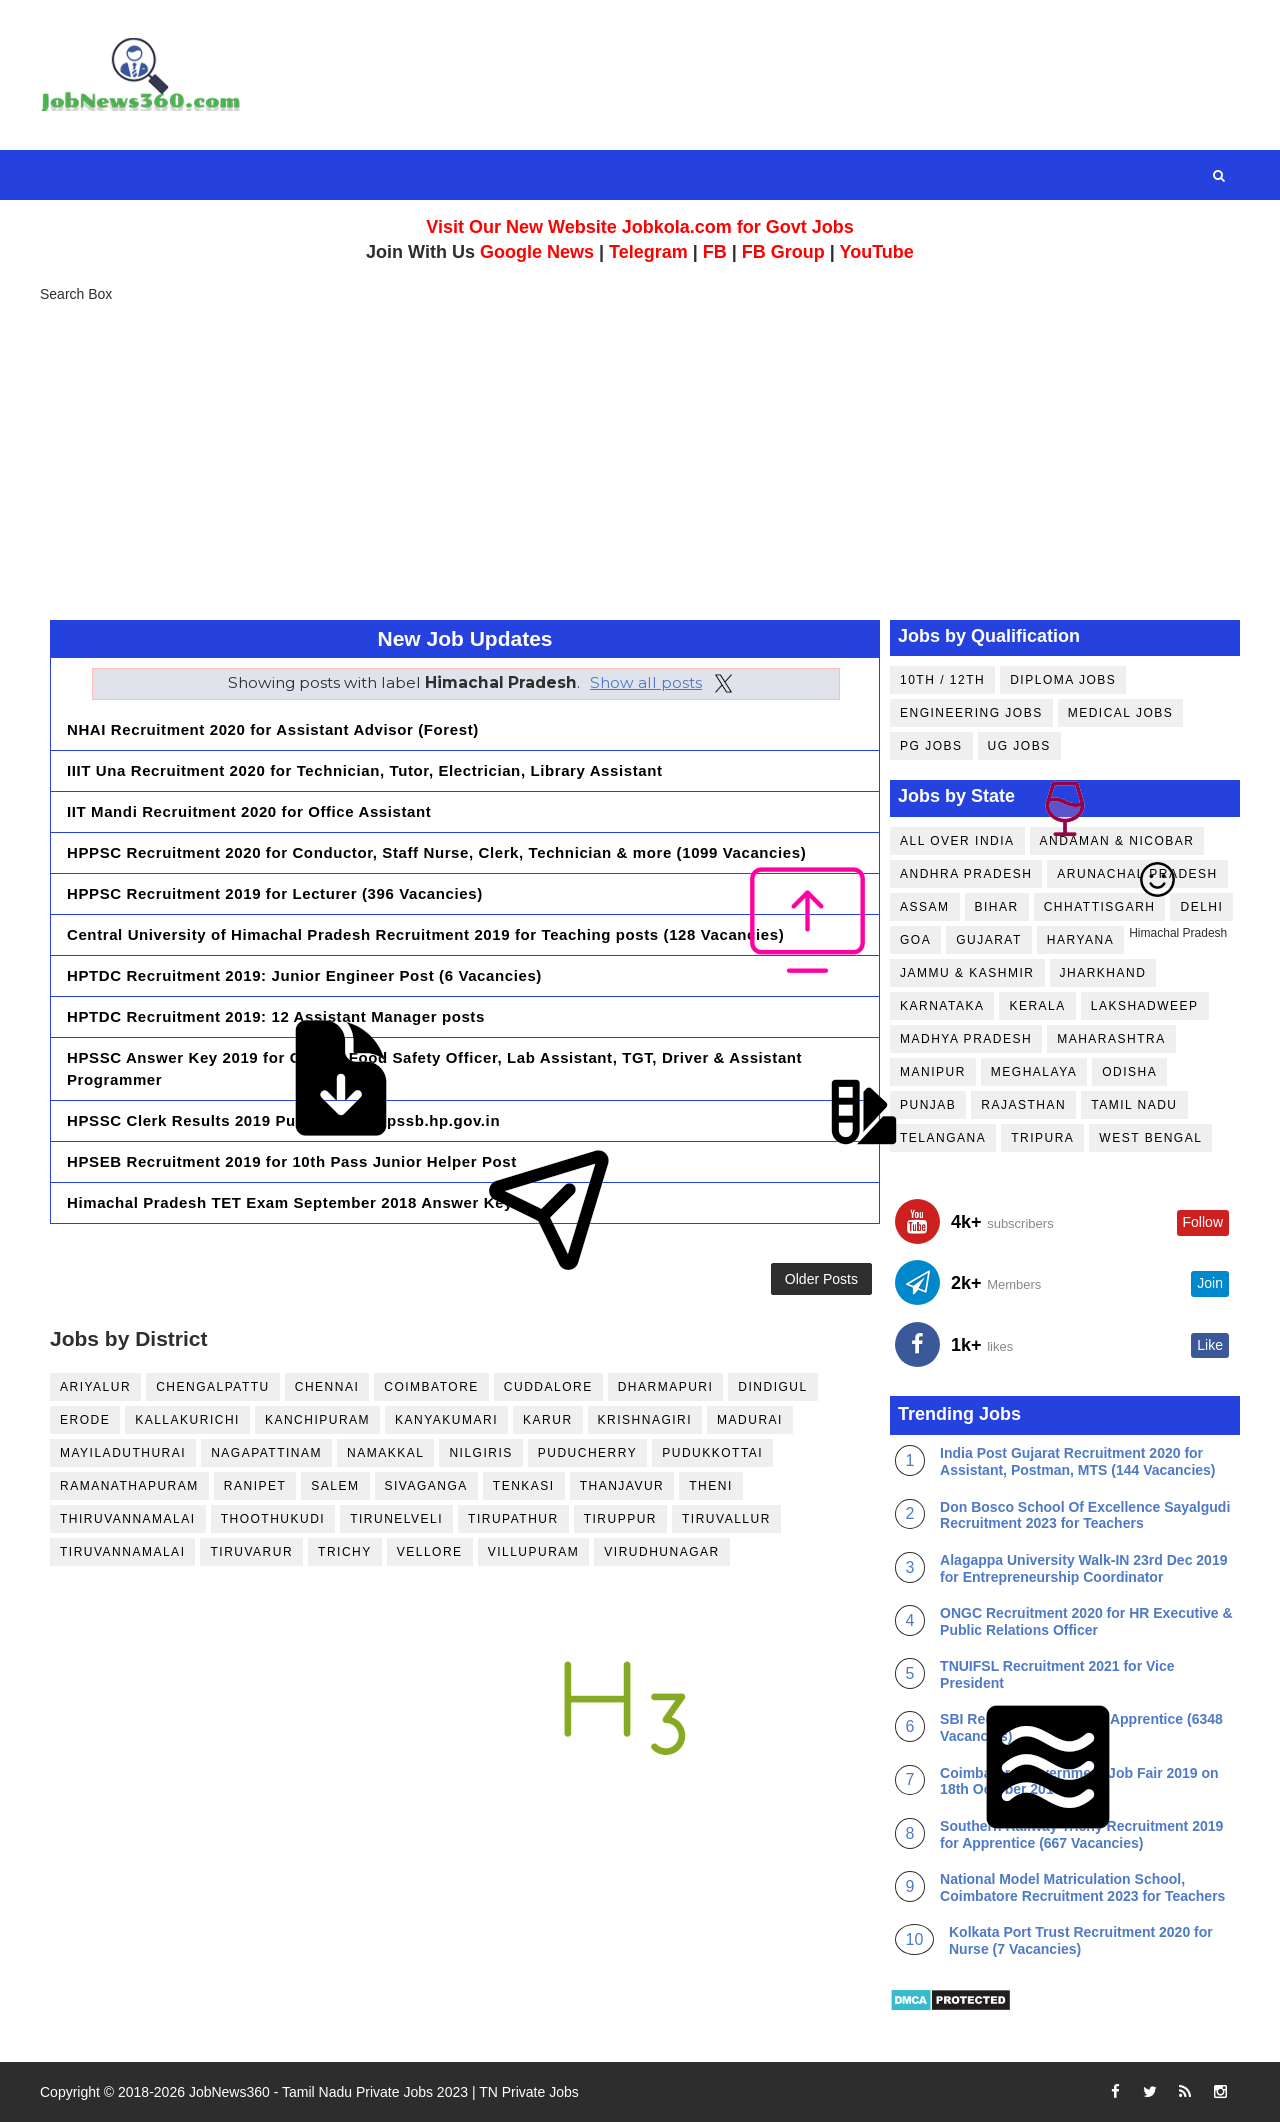 The height and width of the screenshot is (2122, 1280). I want to click on upload content to display or monitor, so click(807, 915).